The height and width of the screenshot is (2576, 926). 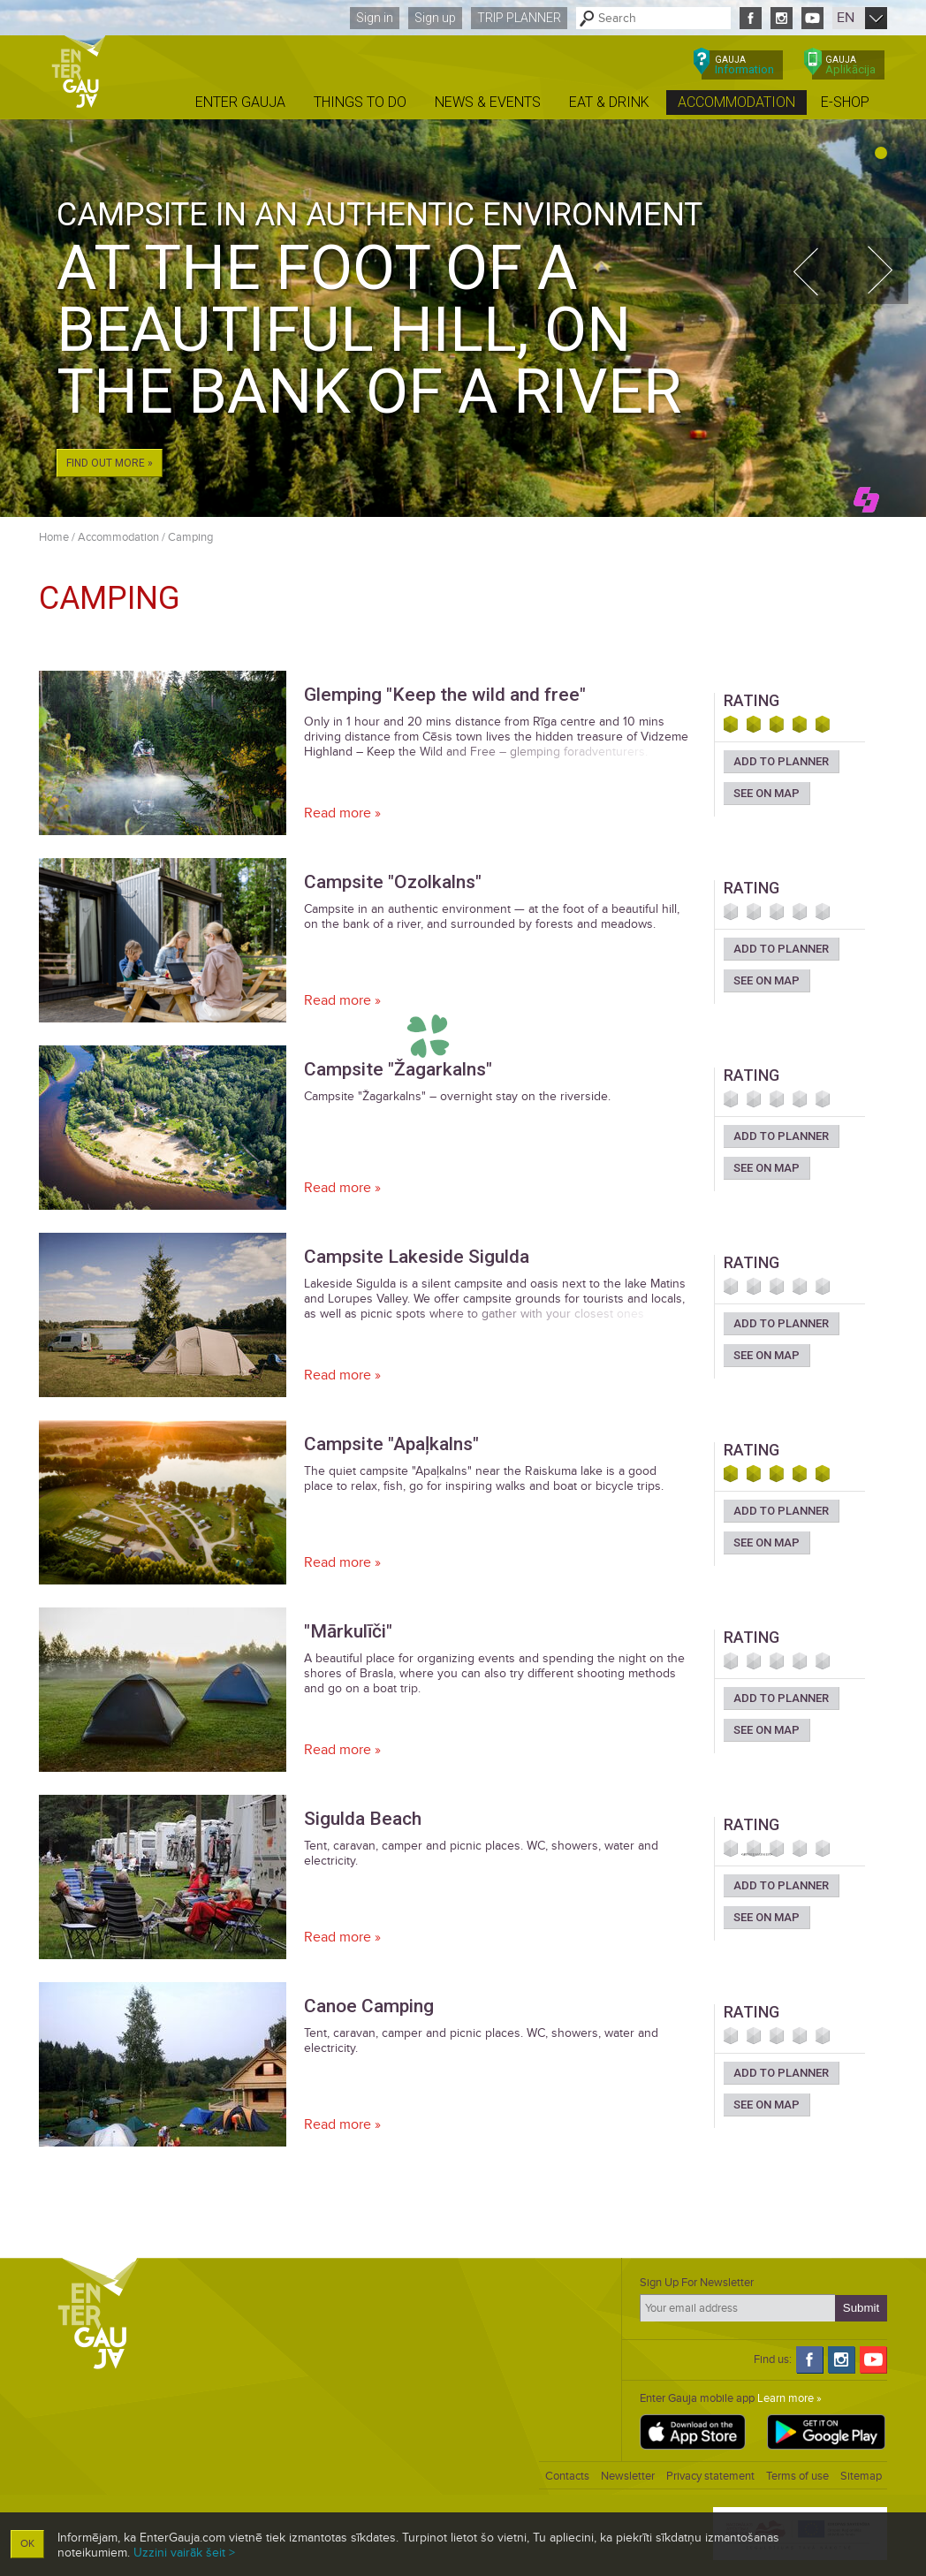 What do you see at coordinates (428, 1036) in the screenshot?
I see `4chan logo` at bounding box center [428, 1036].